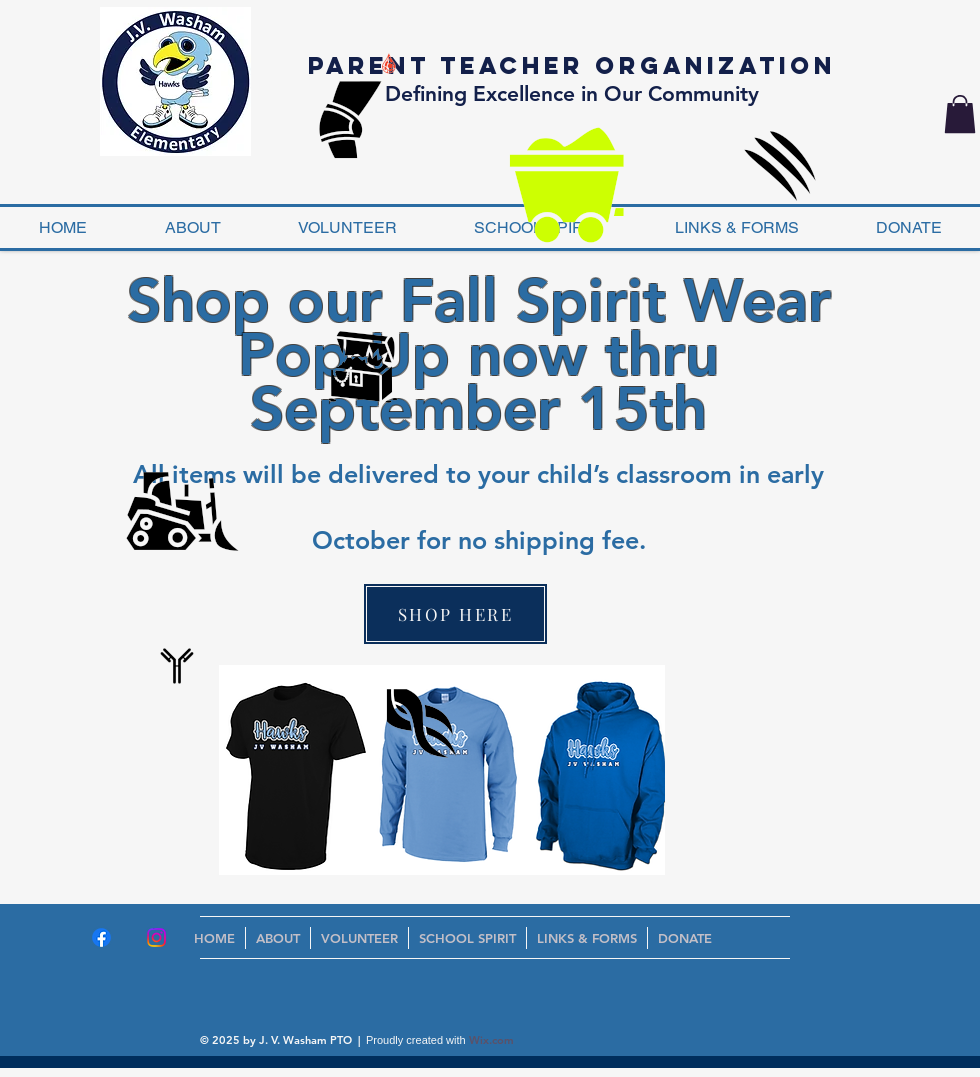 This screenshot has height=1077, width=980. I want to click on activate tentacle attack ability, so click(422, 723).